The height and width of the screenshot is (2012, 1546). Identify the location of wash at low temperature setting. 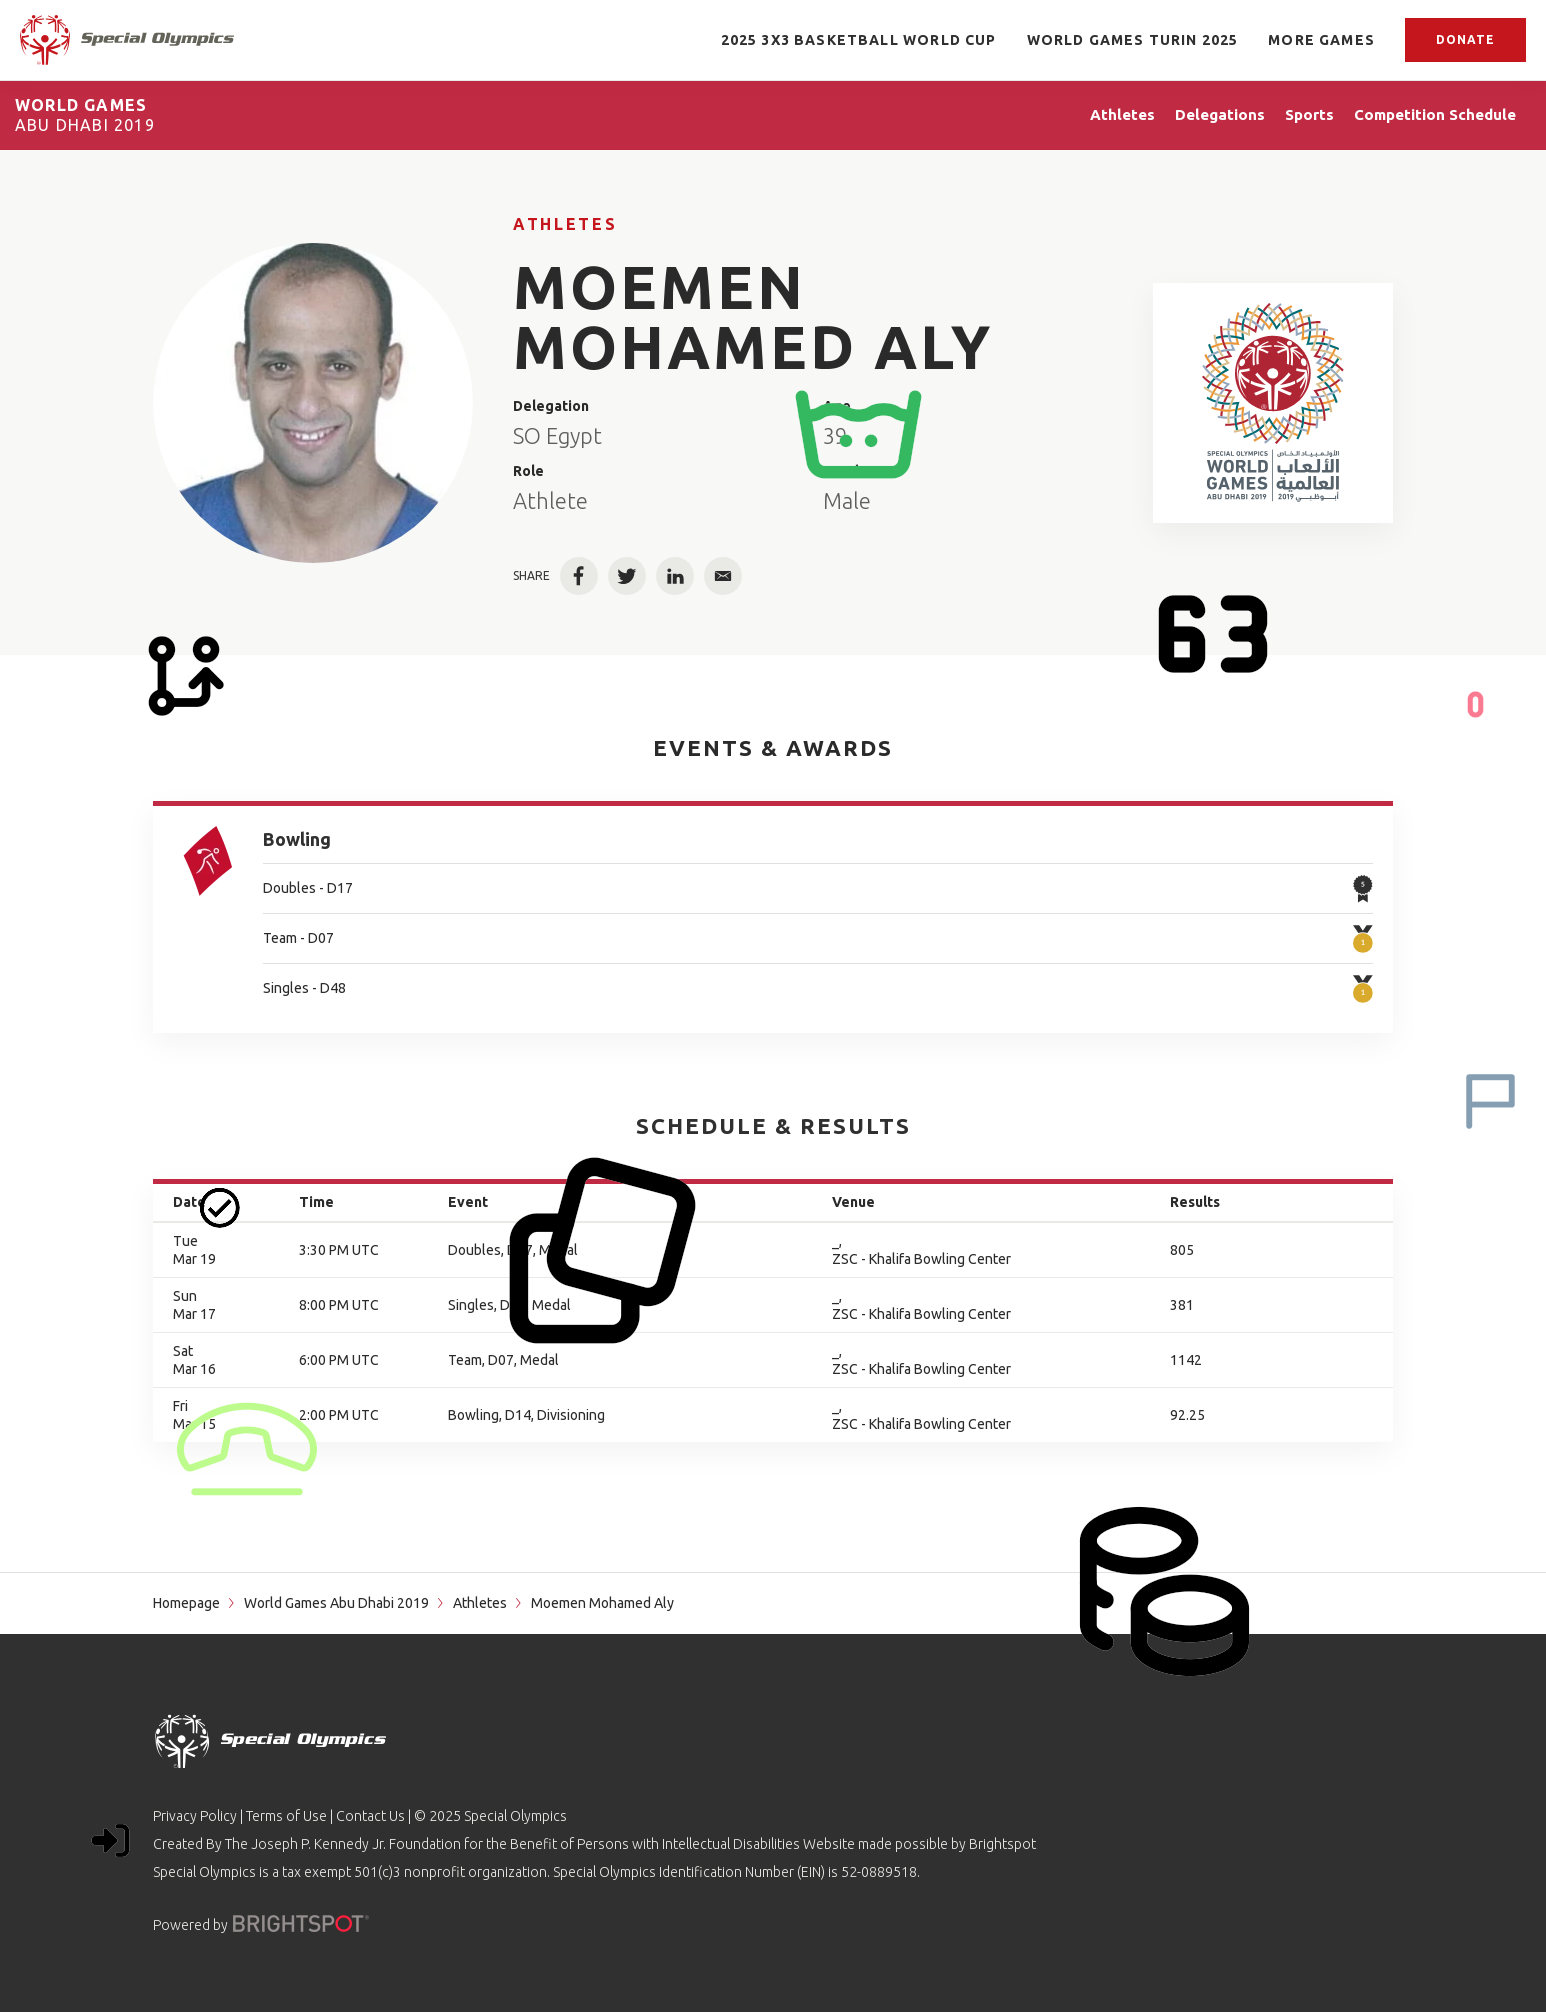
(858, 434).